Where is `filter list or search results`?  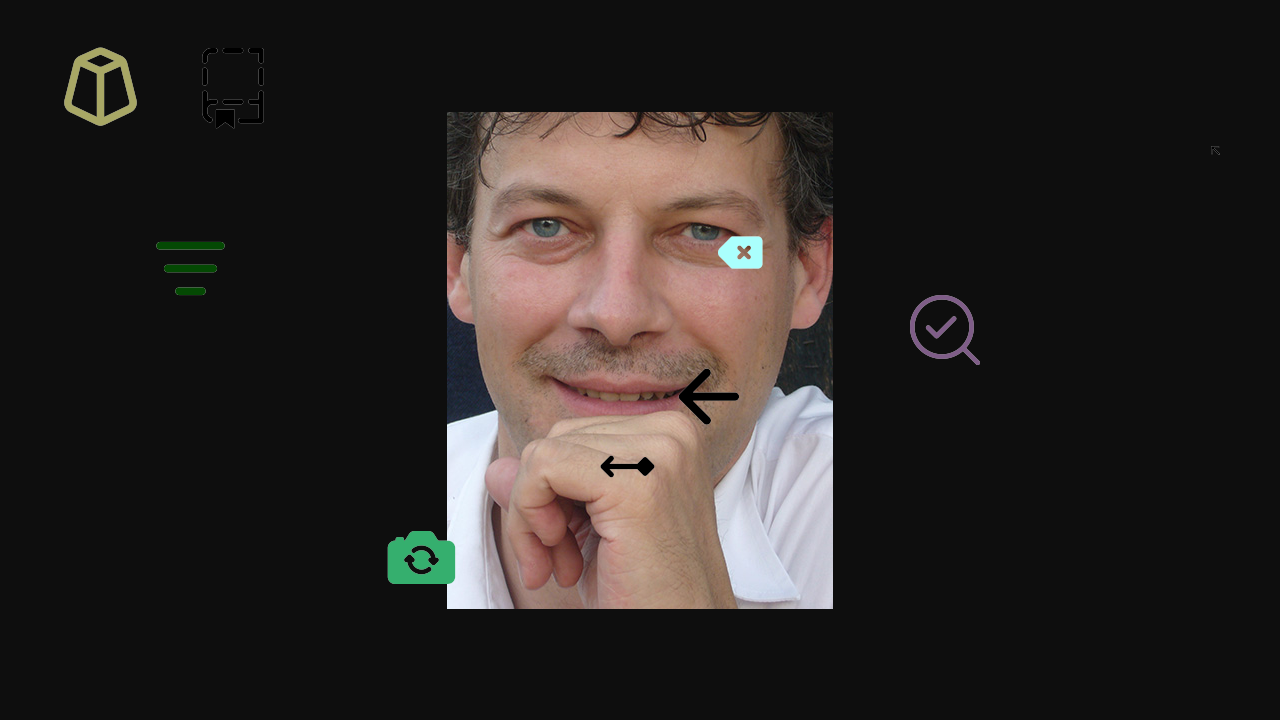
filter list or search results is located at coordinates (190, 268).